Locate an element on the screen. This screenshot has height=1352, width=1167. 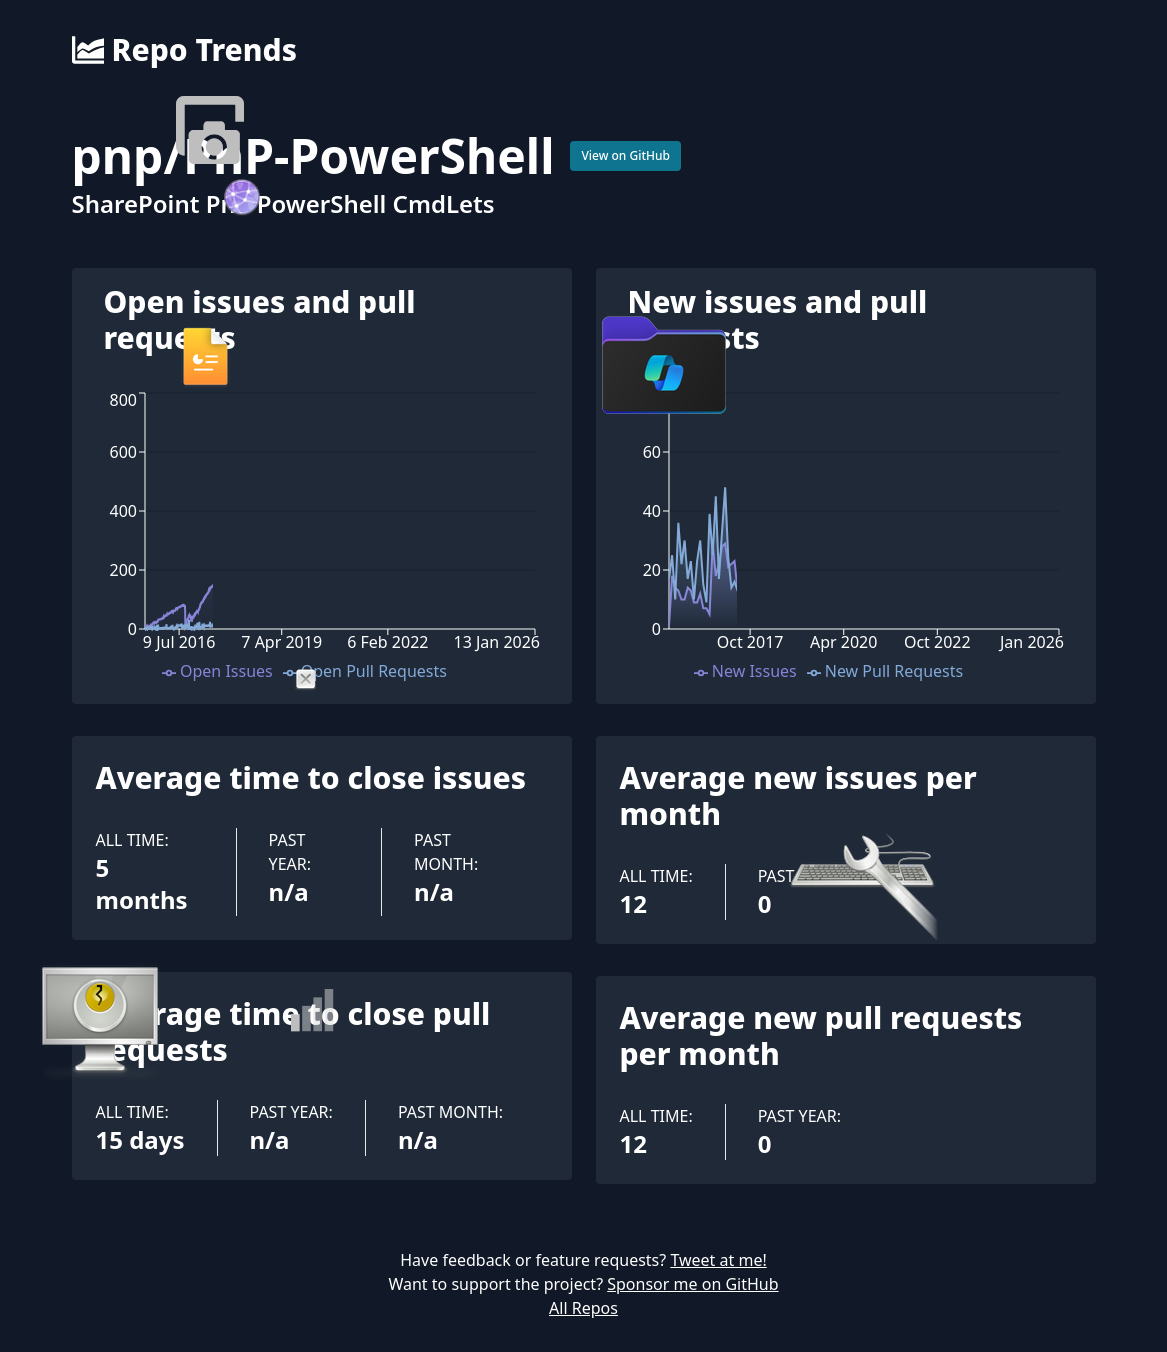
lock your screen is located at coordinates (100, 1018).